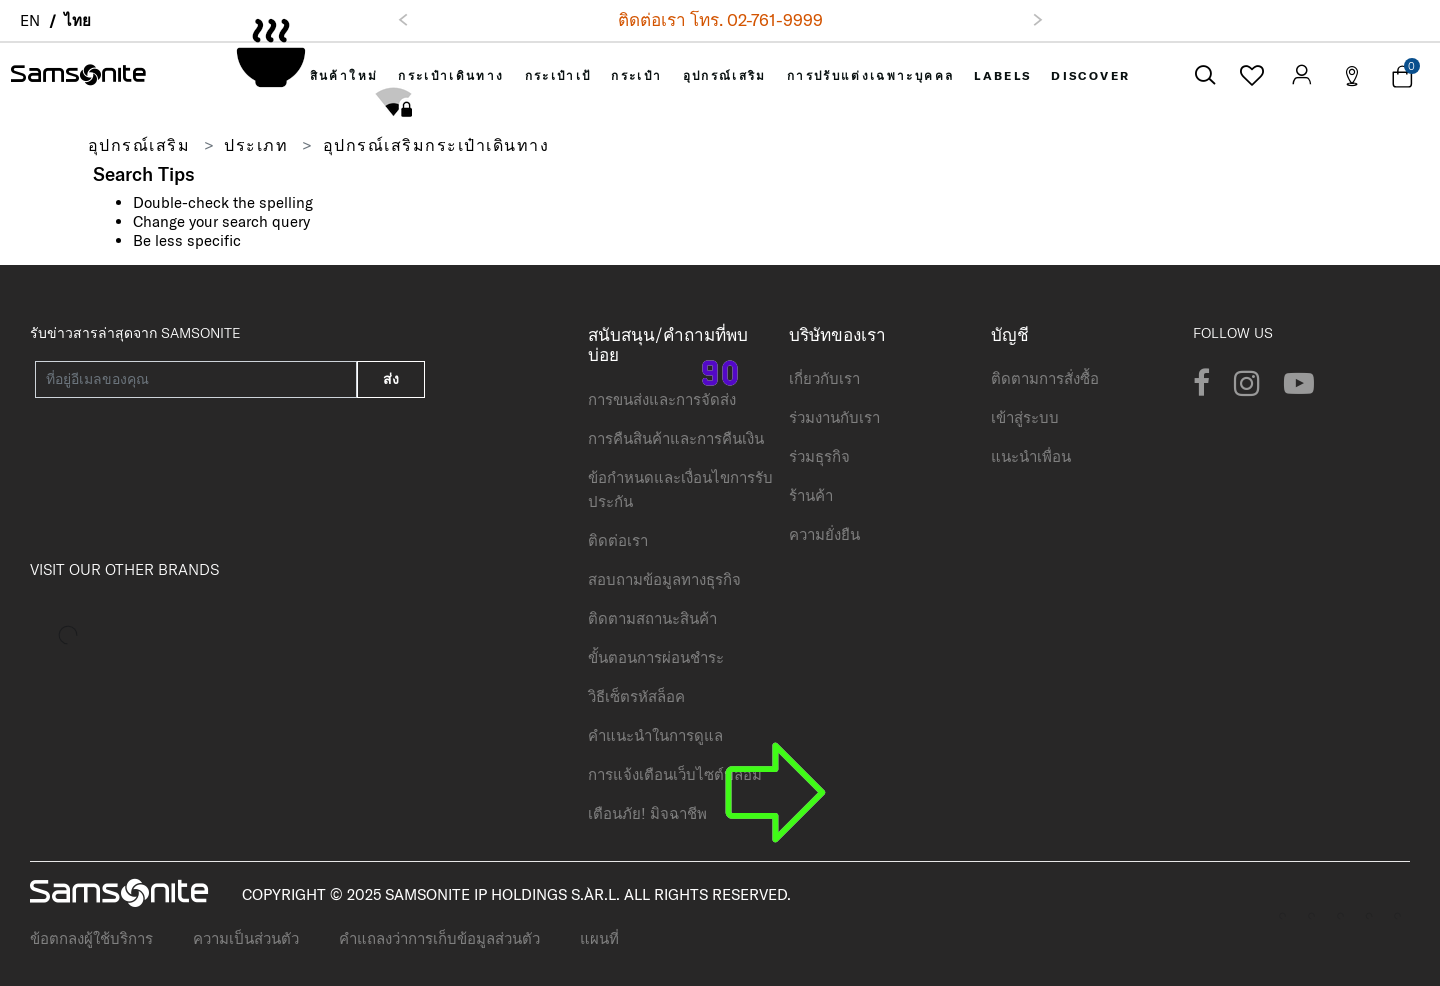 This screenshot has height=986, width=1440. What do you see at coordinates (720, 373) in the screenshot?
I see `displays the number 90 as a badge or counter` at bounding box center [720, 373].